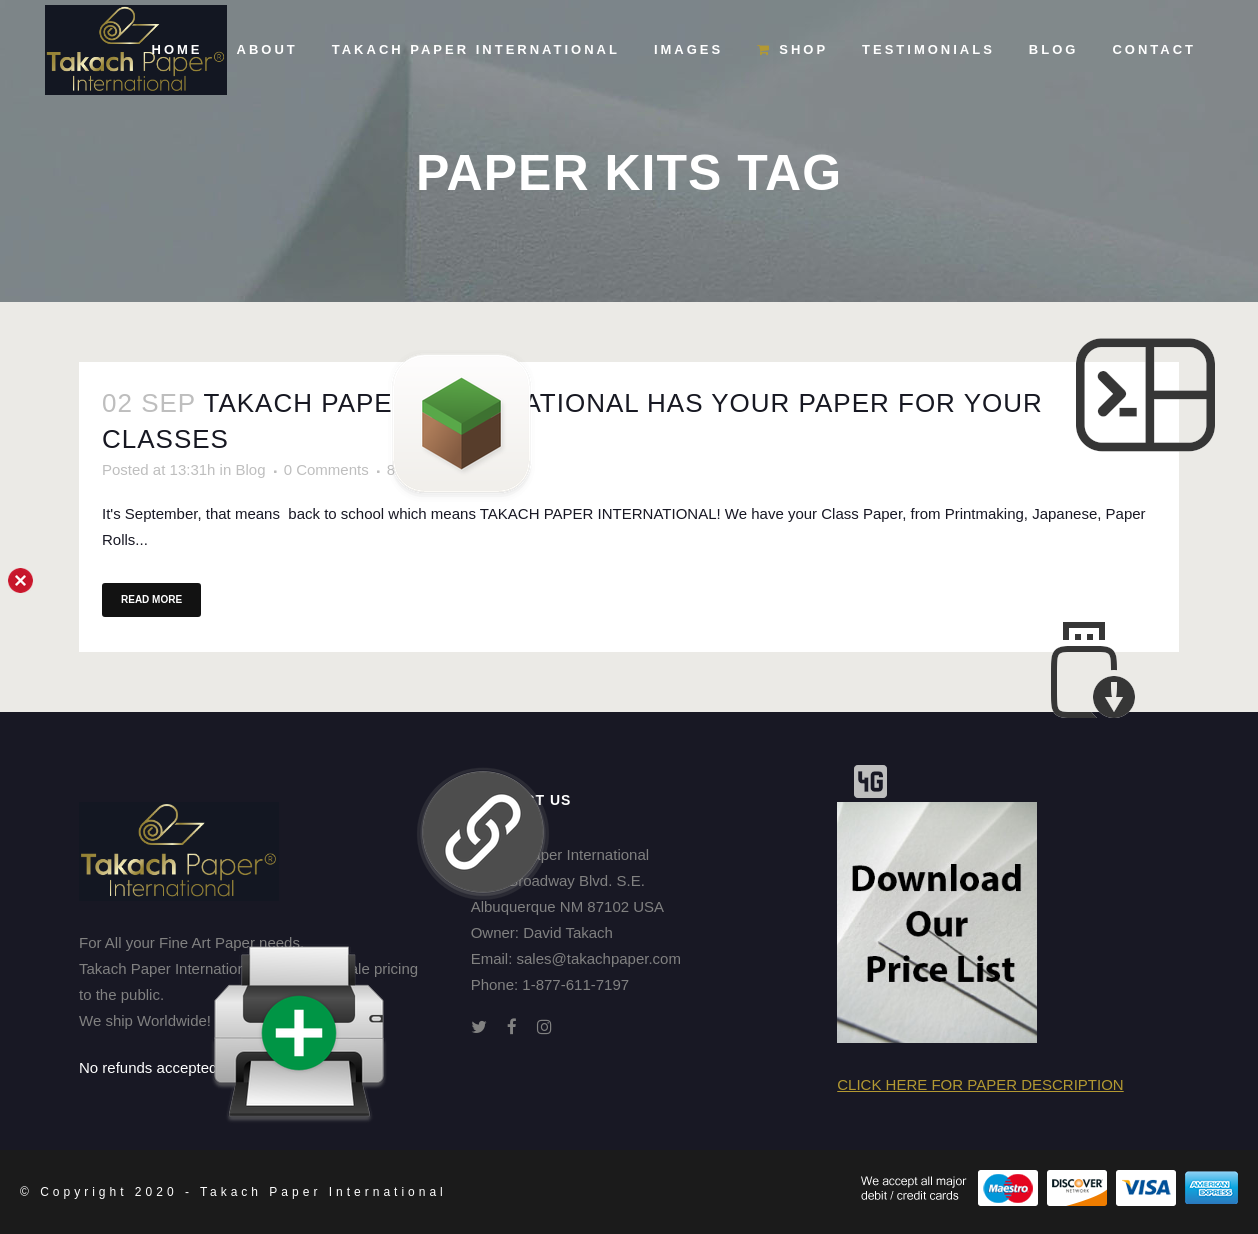  I want to click on indicates active 4G cellular network connection, so click(870, 781).